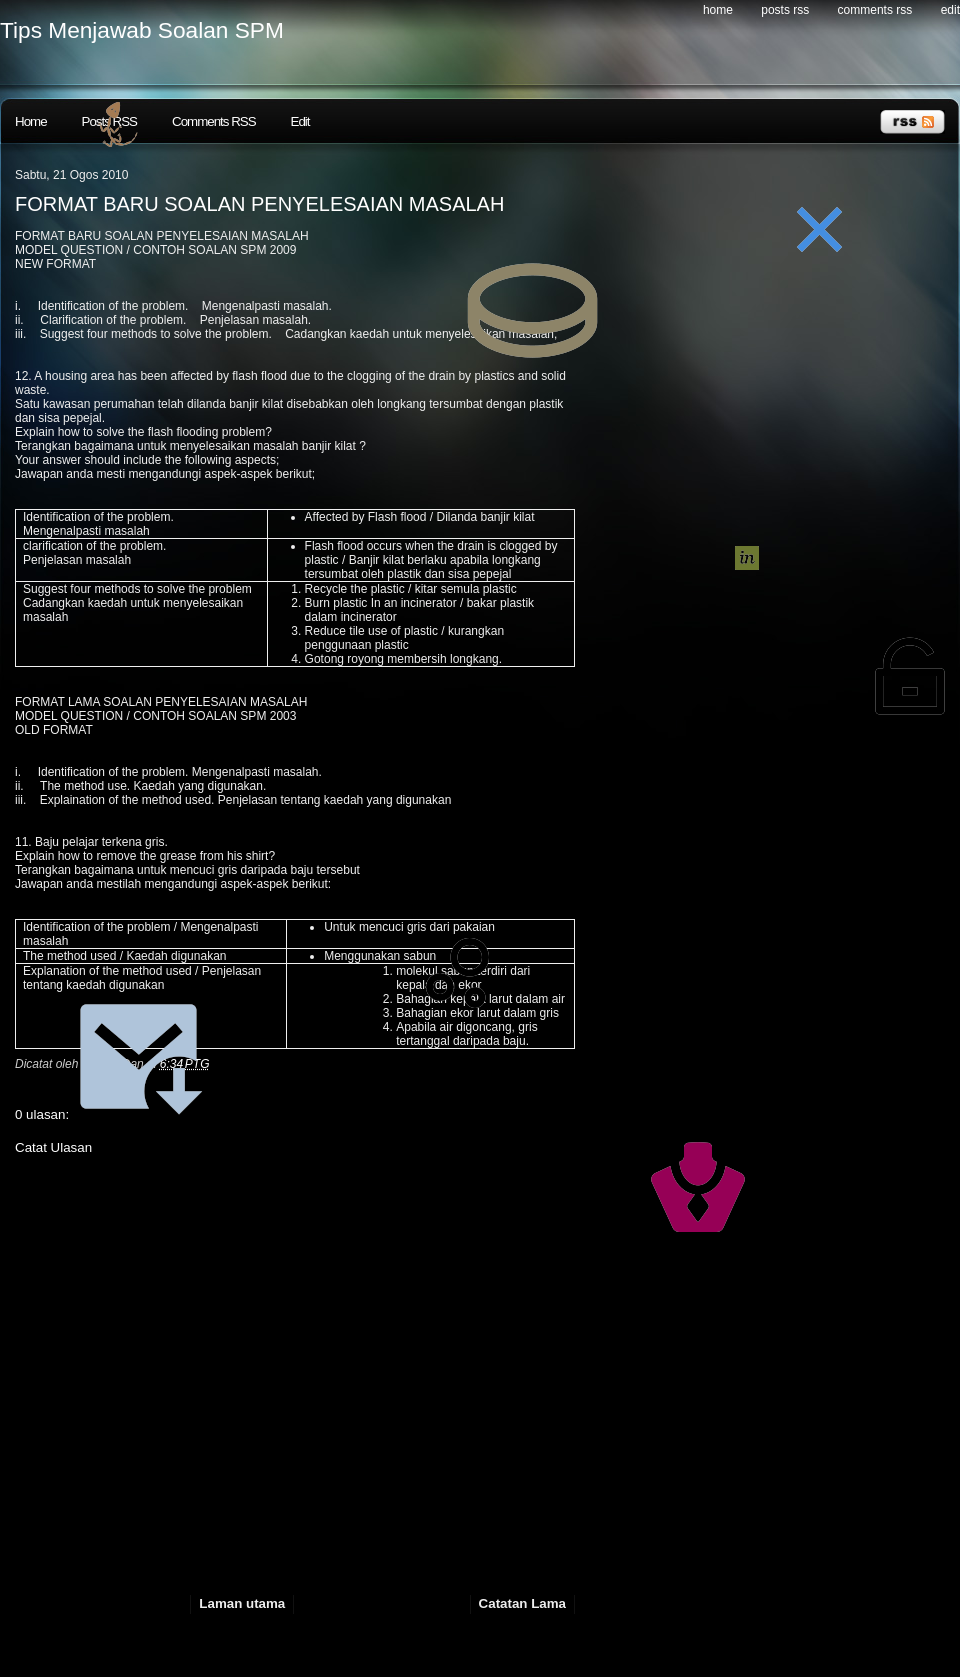 The height and width of the screenshot is (1677, 960). I want to click on browse jewelry or accessories, so click(698, 1190).